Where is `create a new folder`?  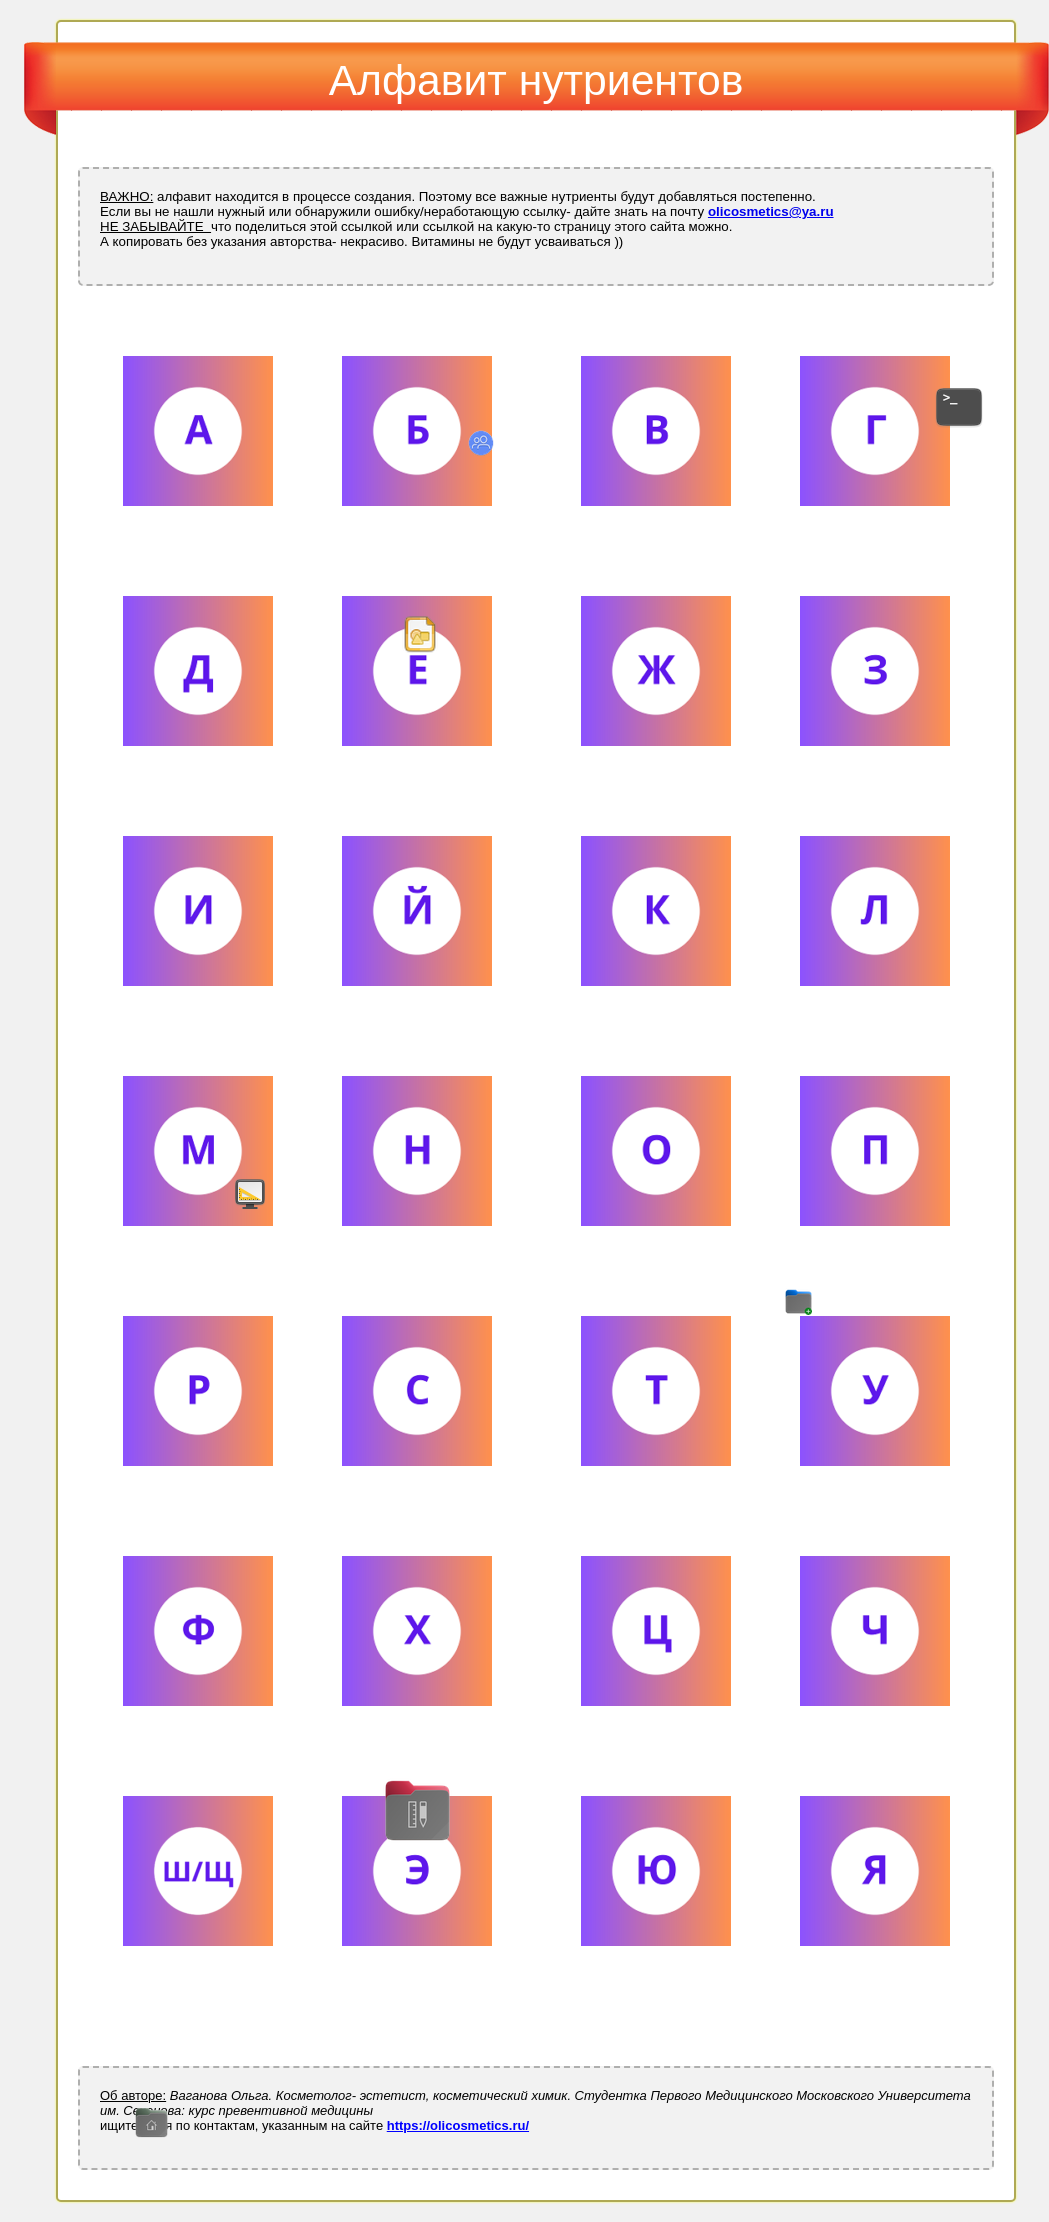 create a new folder is located at coordinates (798, 1301).